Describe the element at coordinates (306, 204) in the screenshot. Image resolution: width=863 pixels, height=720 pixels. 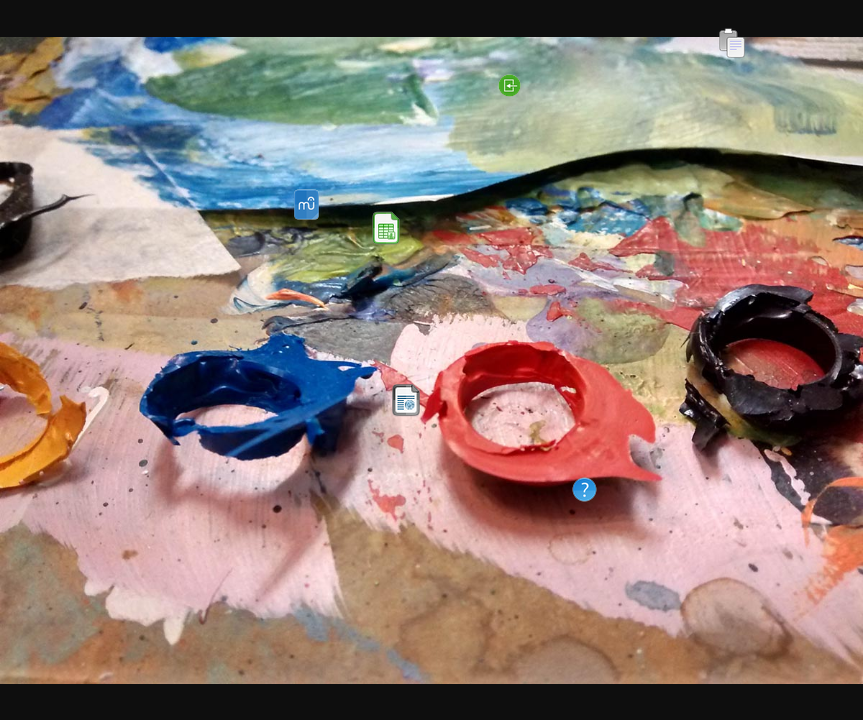
I see `open a MuseScore 3 music notation file` at that location.